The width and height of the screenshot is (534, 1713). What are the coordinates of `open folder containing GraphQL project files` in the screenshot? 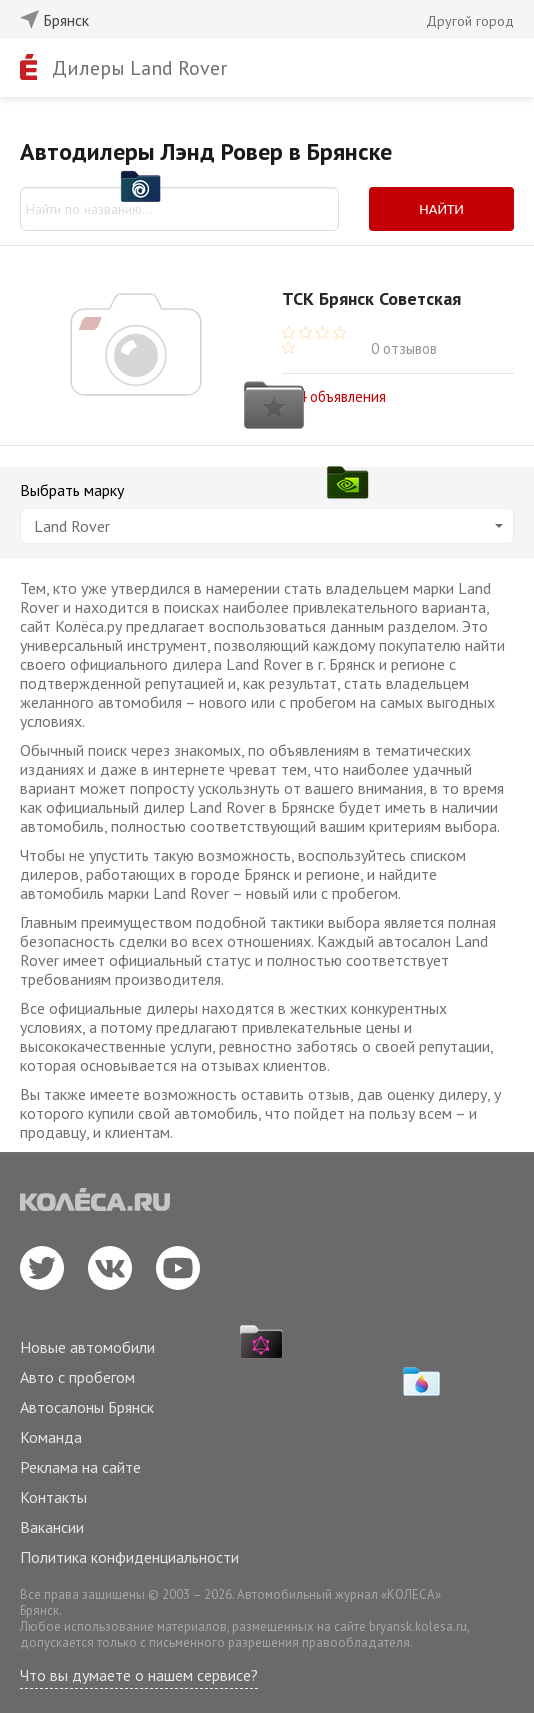 It's located at (261, 1343).